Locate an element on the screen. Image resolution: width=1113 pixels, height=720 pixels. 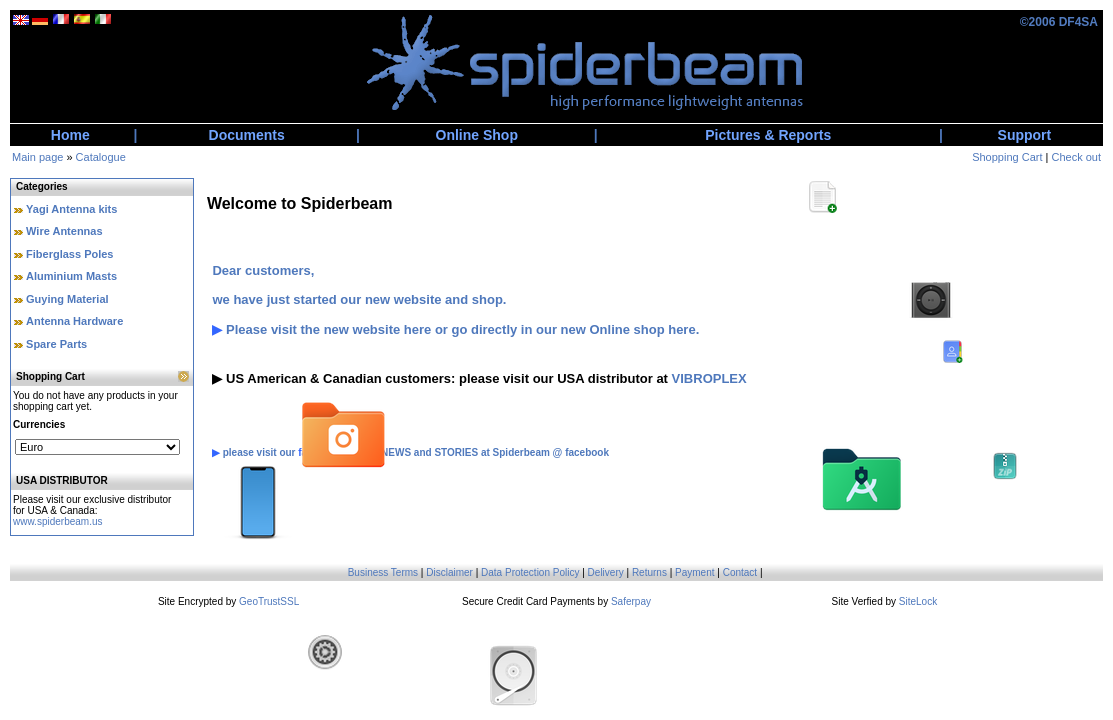
compressed zip archive file is located at coordinates (1005, 466).